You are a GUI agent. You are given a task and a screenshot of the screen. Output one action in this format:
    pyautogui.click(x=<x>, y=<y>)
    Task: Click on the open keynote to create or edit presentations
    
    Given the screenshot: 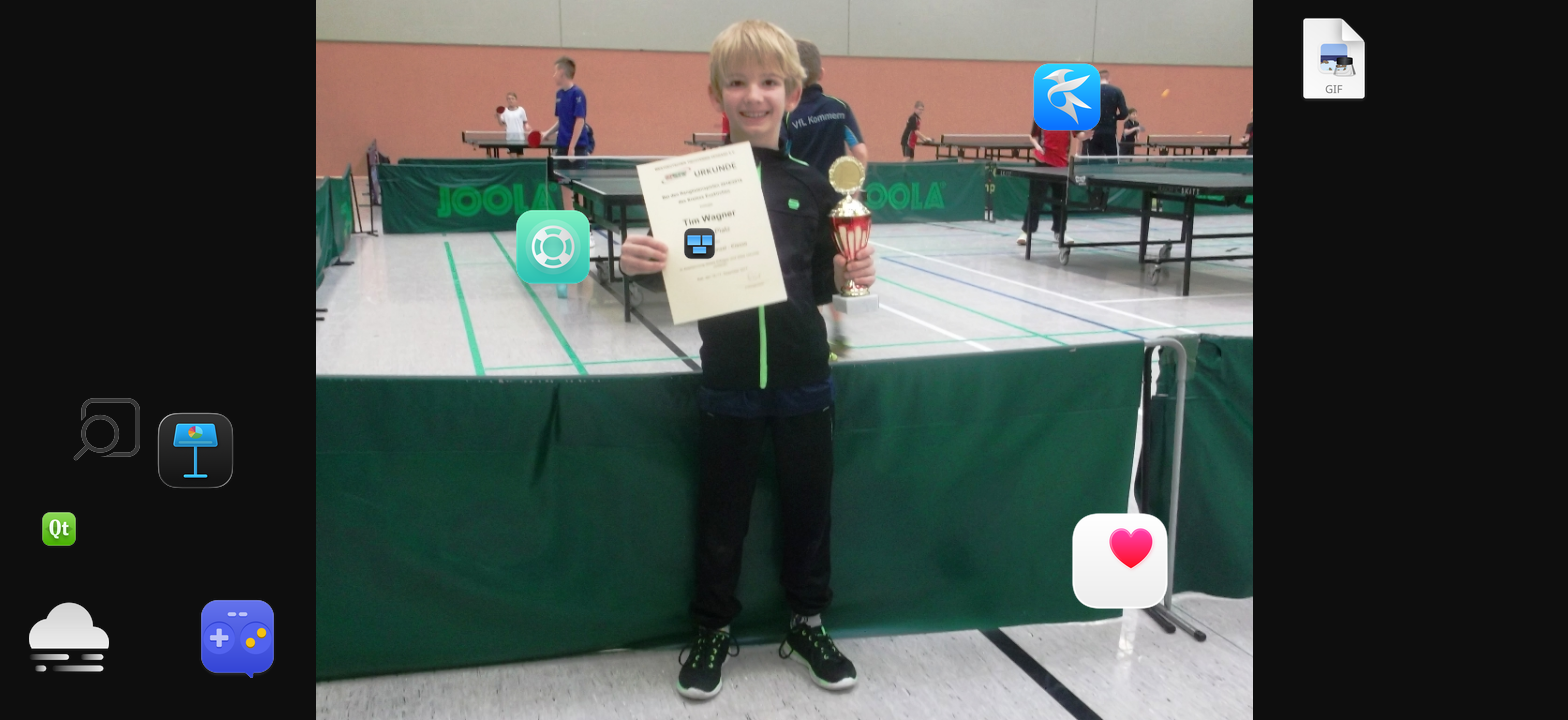 What is the action you would take?
    pyautogui.click(x=195, y=450)
    